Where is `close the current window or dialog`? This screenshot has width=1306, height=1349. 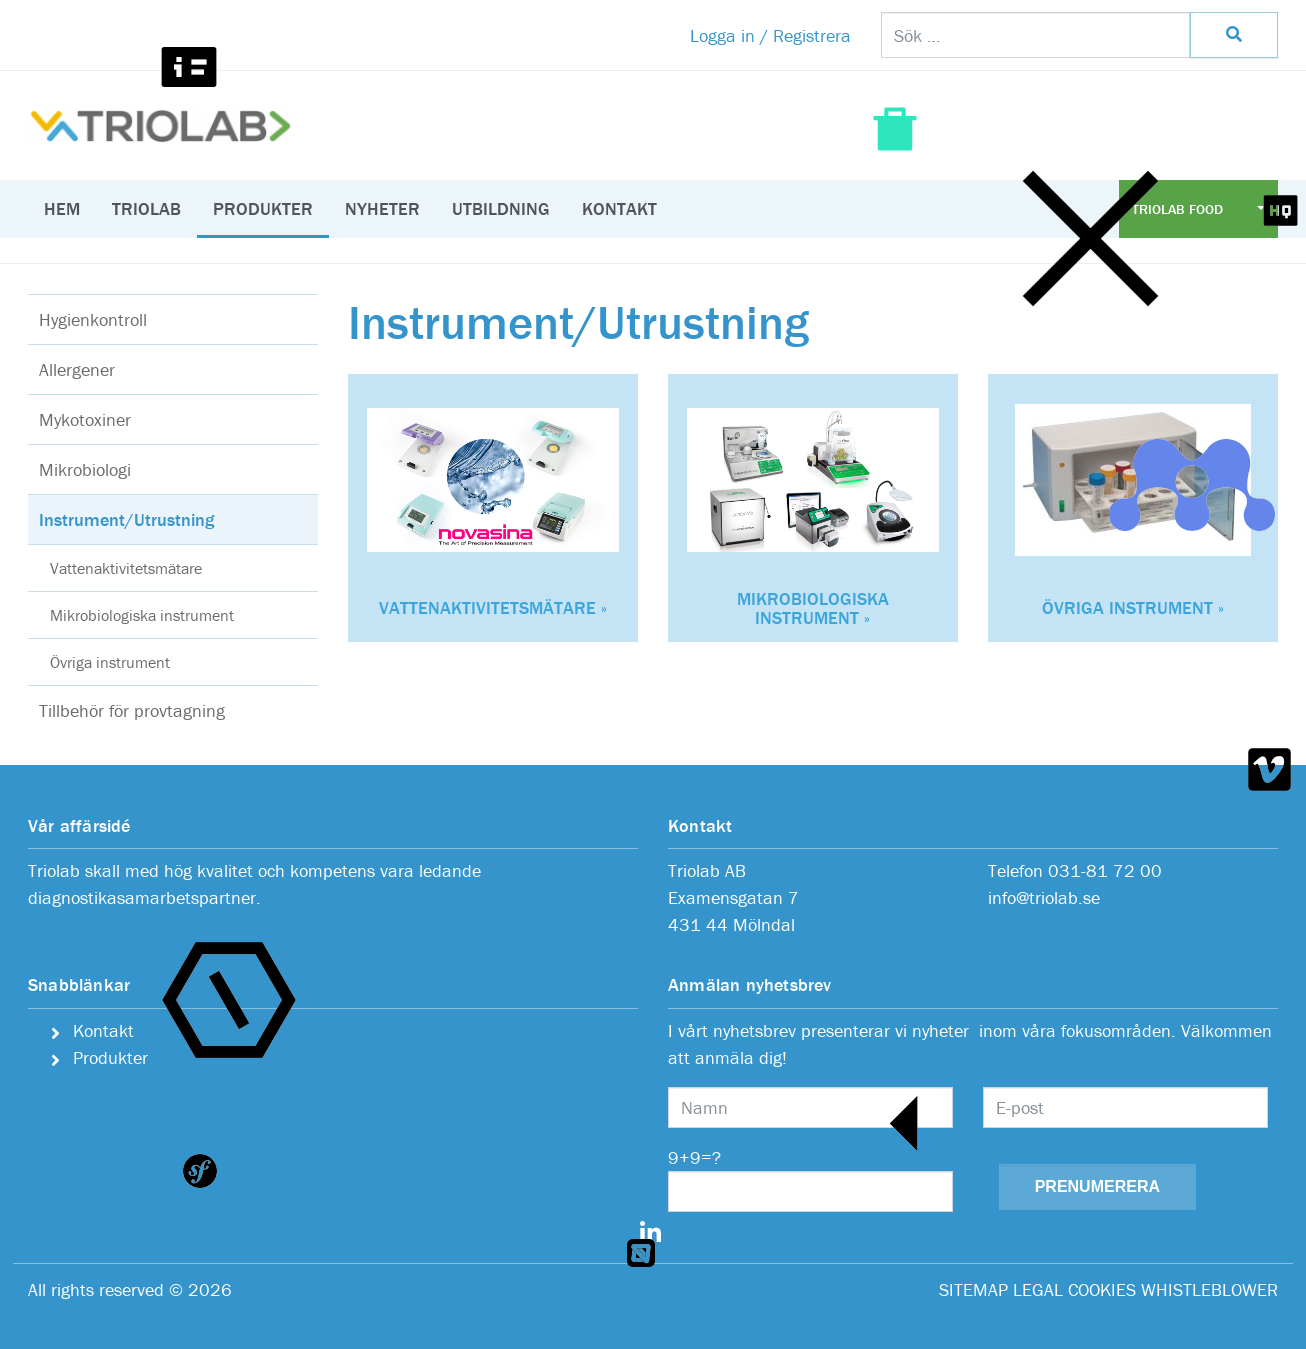
close the current window or dialog is located at coordinates (1090, 238).